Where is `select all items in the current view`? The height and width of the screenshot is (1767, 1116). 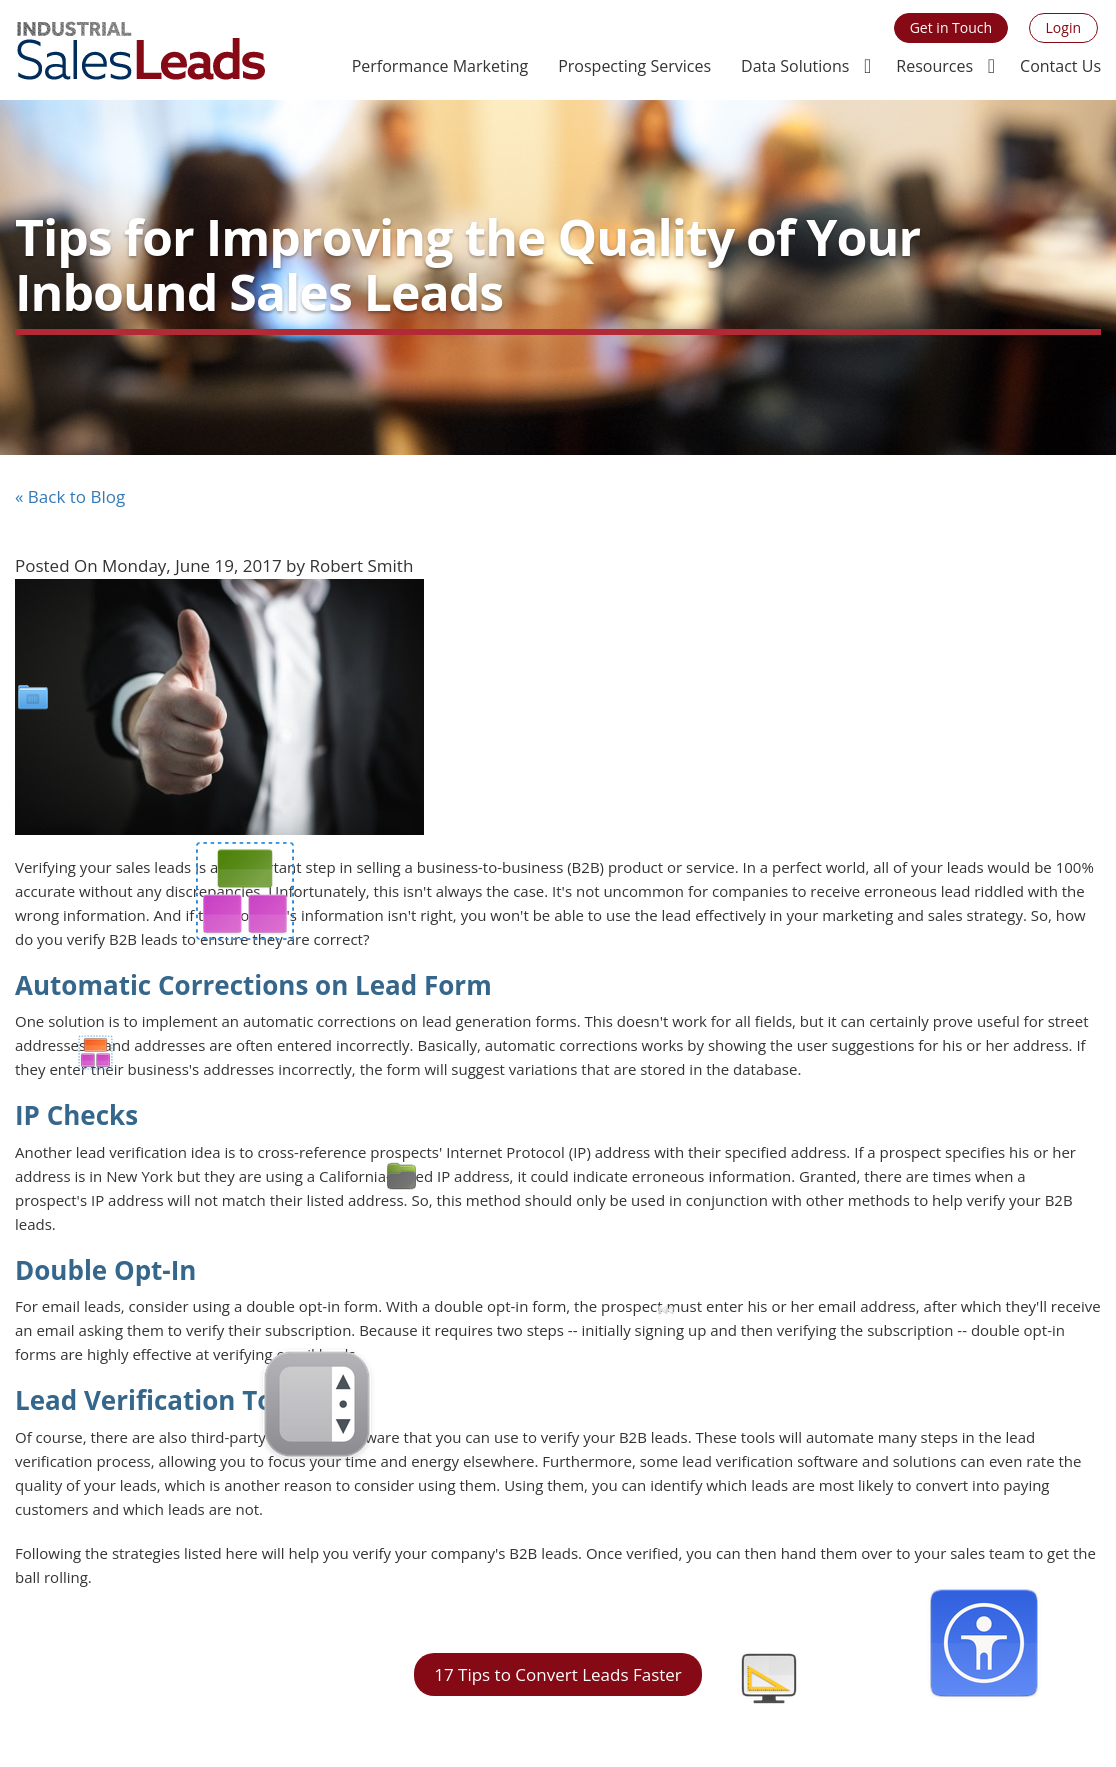 select all items in the current view is located at coordinates (245, 891).